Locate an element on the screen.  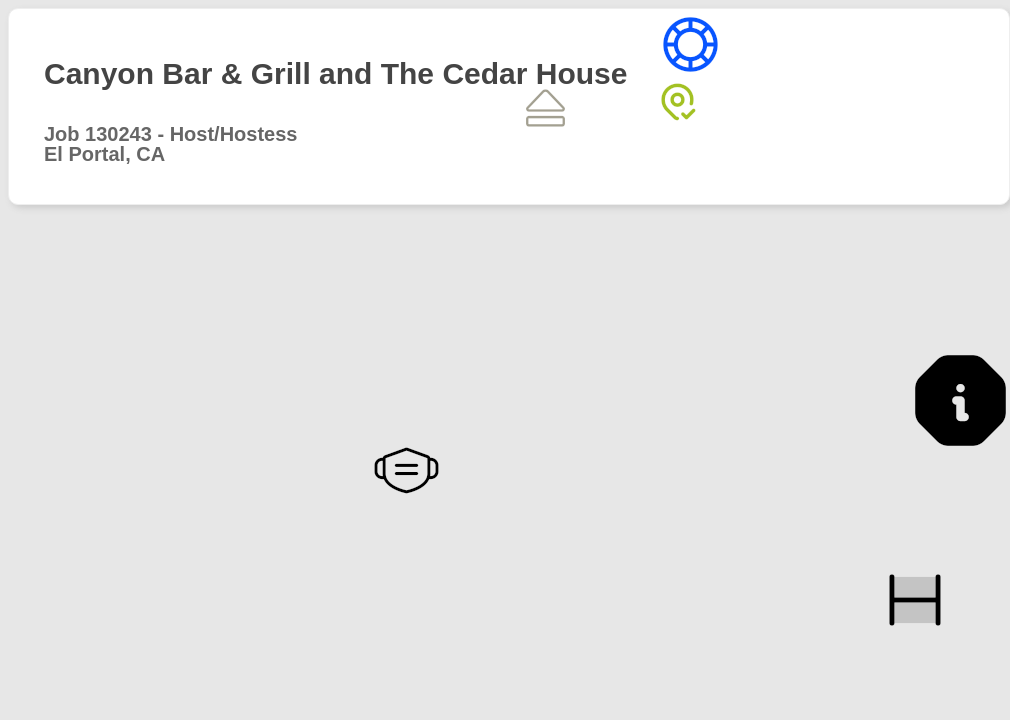
format text as a heading is located at coordinates (915, 600).